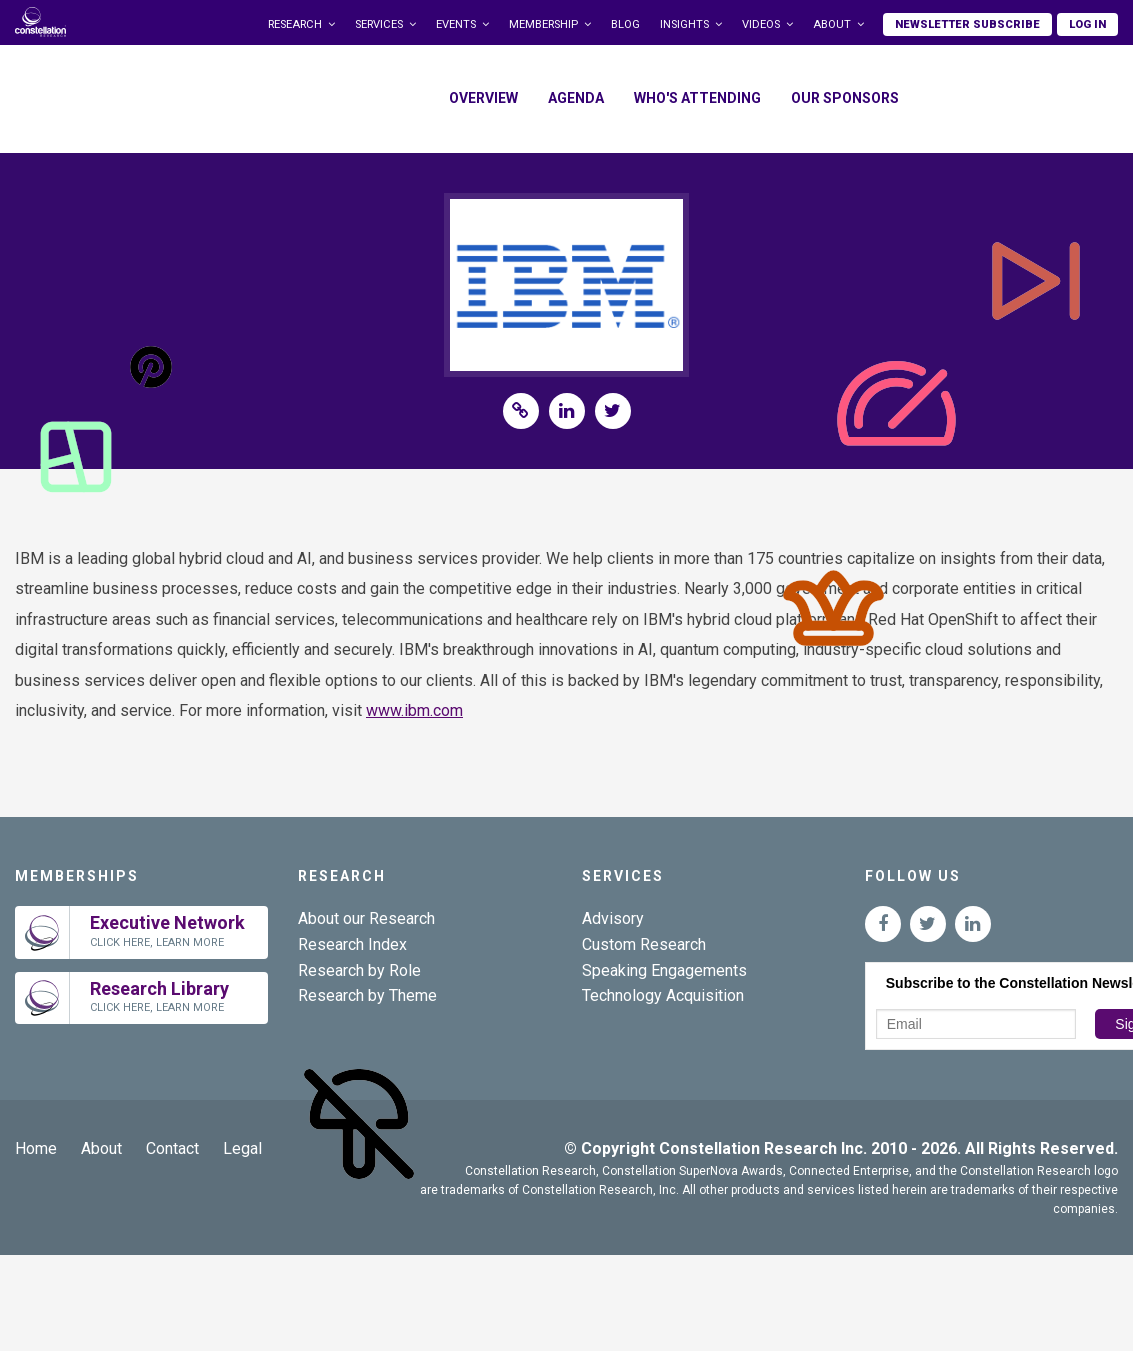 This screenshot has width=1133, height=1351. What do you see at coordinates (76, 457) in the screenshot?
I see `switch to collage layout view` at bounding box center [76, 457].